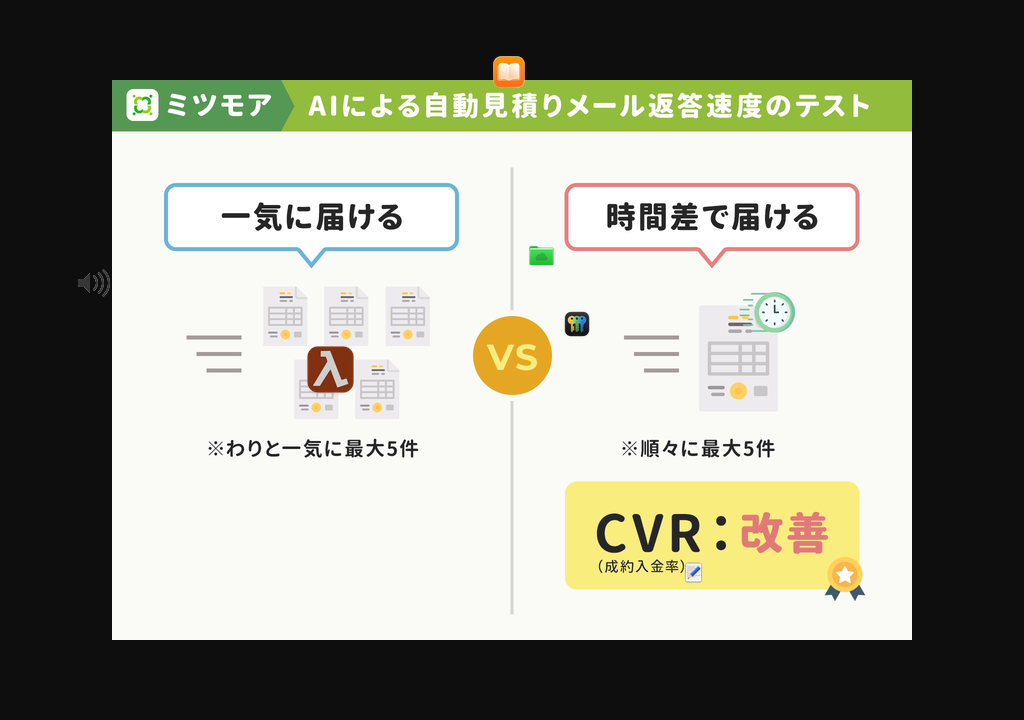  Describe the element at coordinates (693, 572) in the screenshot. I see `open gedit text editor` at that location.